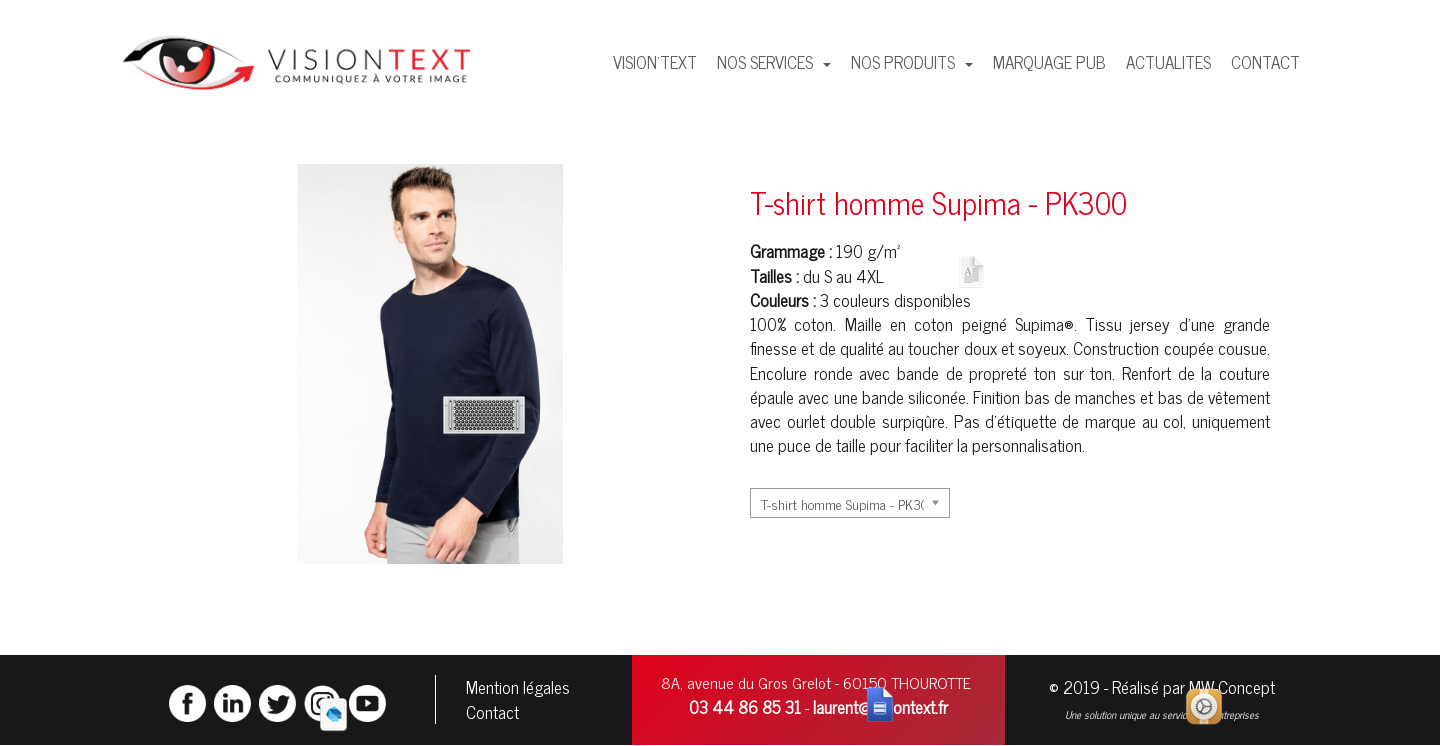 The height and width of the screenshot is (746, 1440). What do you see at coordinates (880, 705) in the screenshot?
I see `SMB network workgroup file type` at bounding box center [880, 705].